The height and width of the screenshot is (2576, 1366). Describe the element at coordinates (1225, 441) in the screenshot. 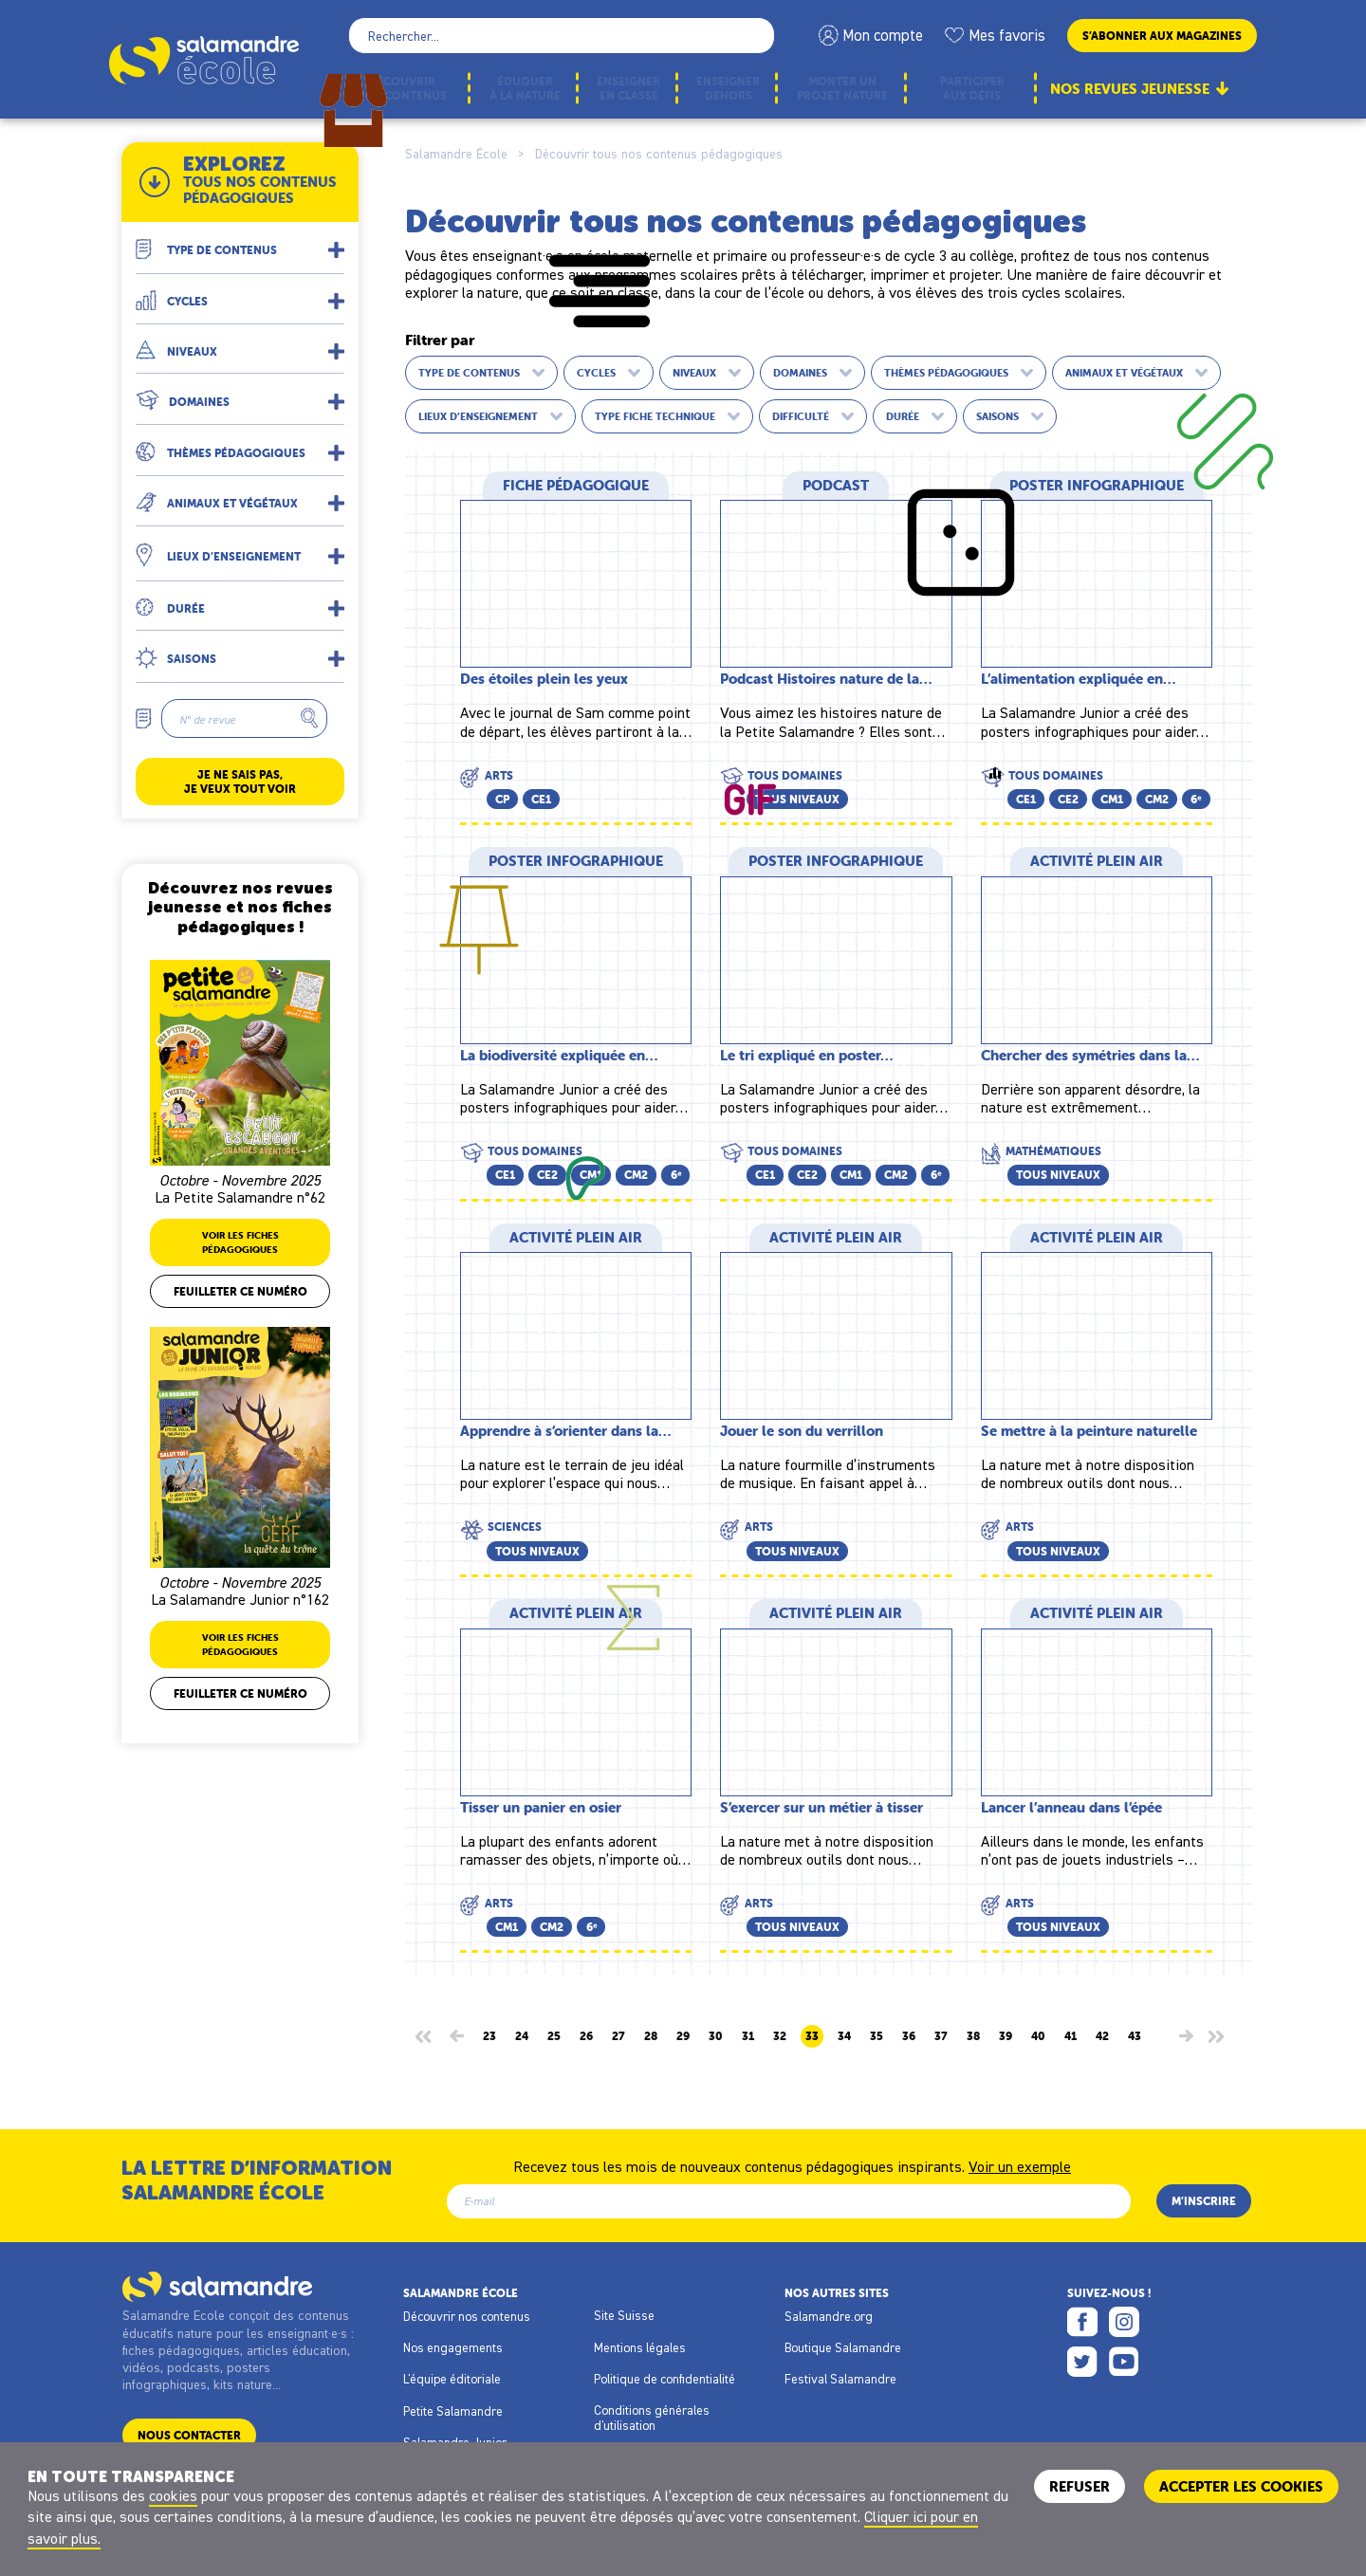

I see `access freehand drawing or annotation tools` at that location.